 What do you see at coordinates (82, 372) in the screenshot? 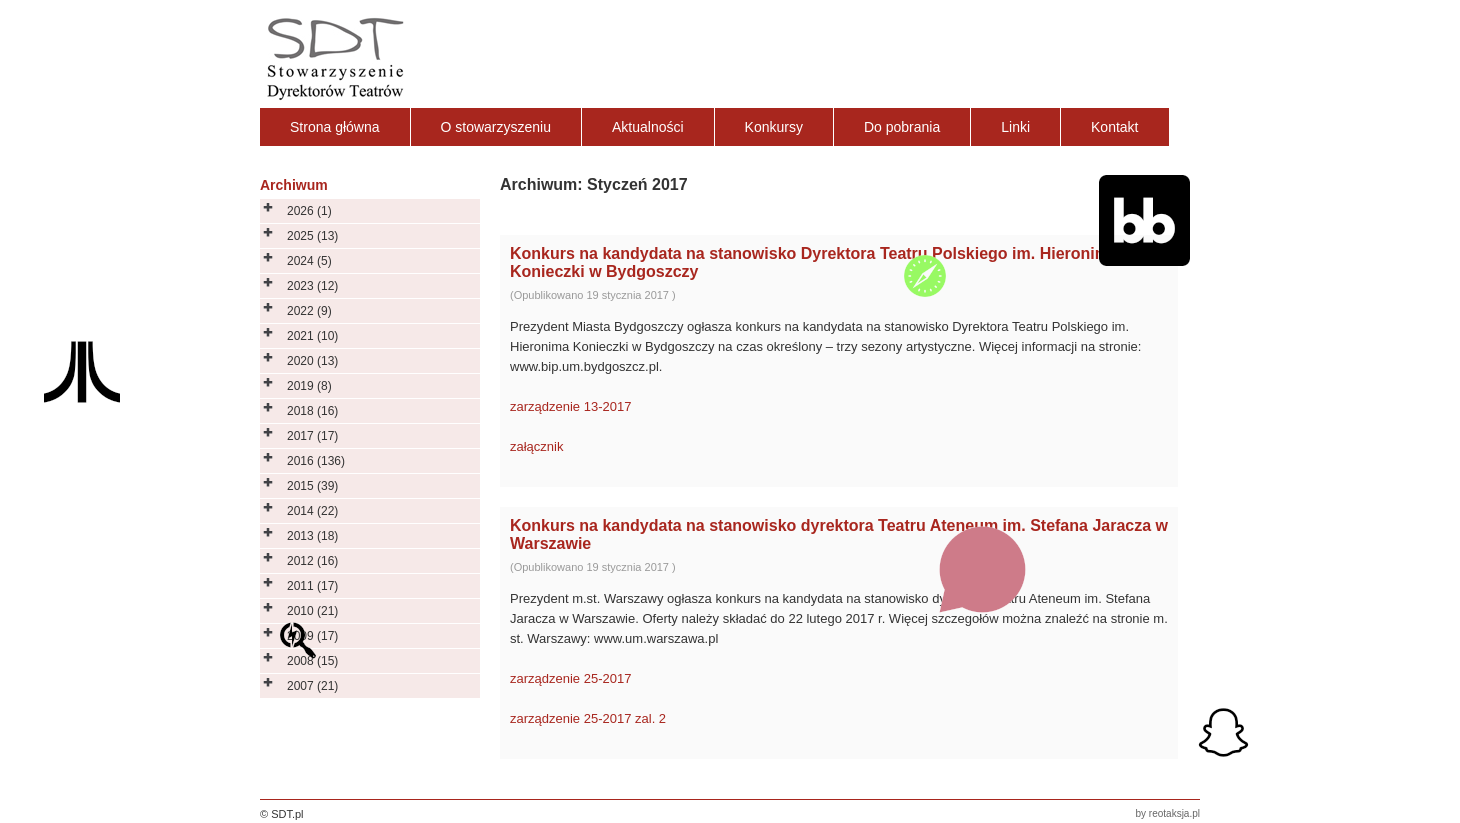
I see `Atari brand logo` at bounding box center [82, 372].